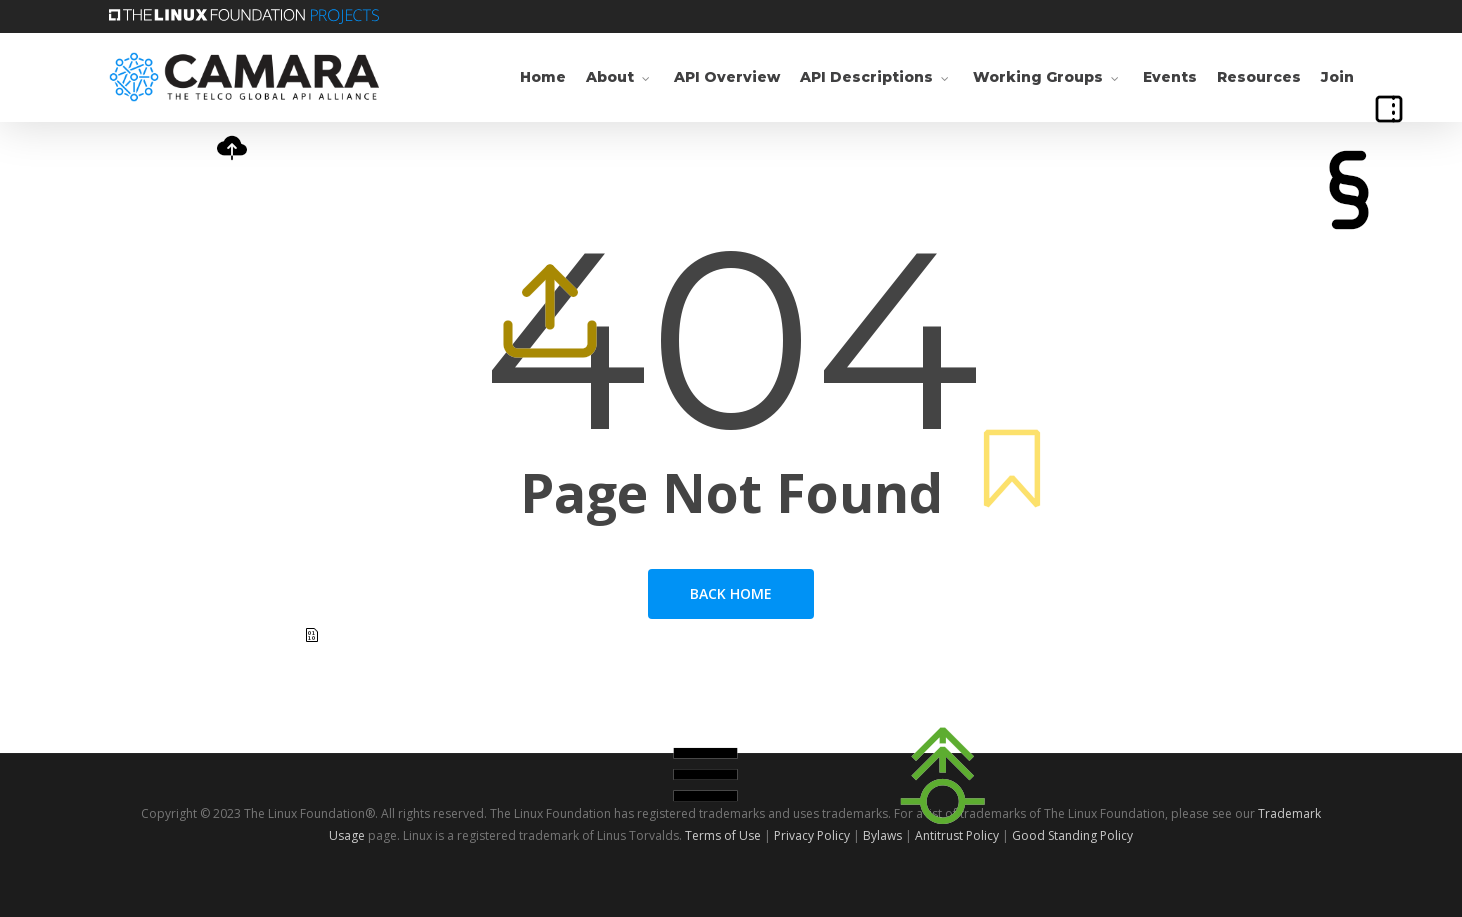 This screenshot has height=917, width=1462. Describe the element at coordinates (312, 635) in the screenshot. I see `view or open a binary file` at that location.